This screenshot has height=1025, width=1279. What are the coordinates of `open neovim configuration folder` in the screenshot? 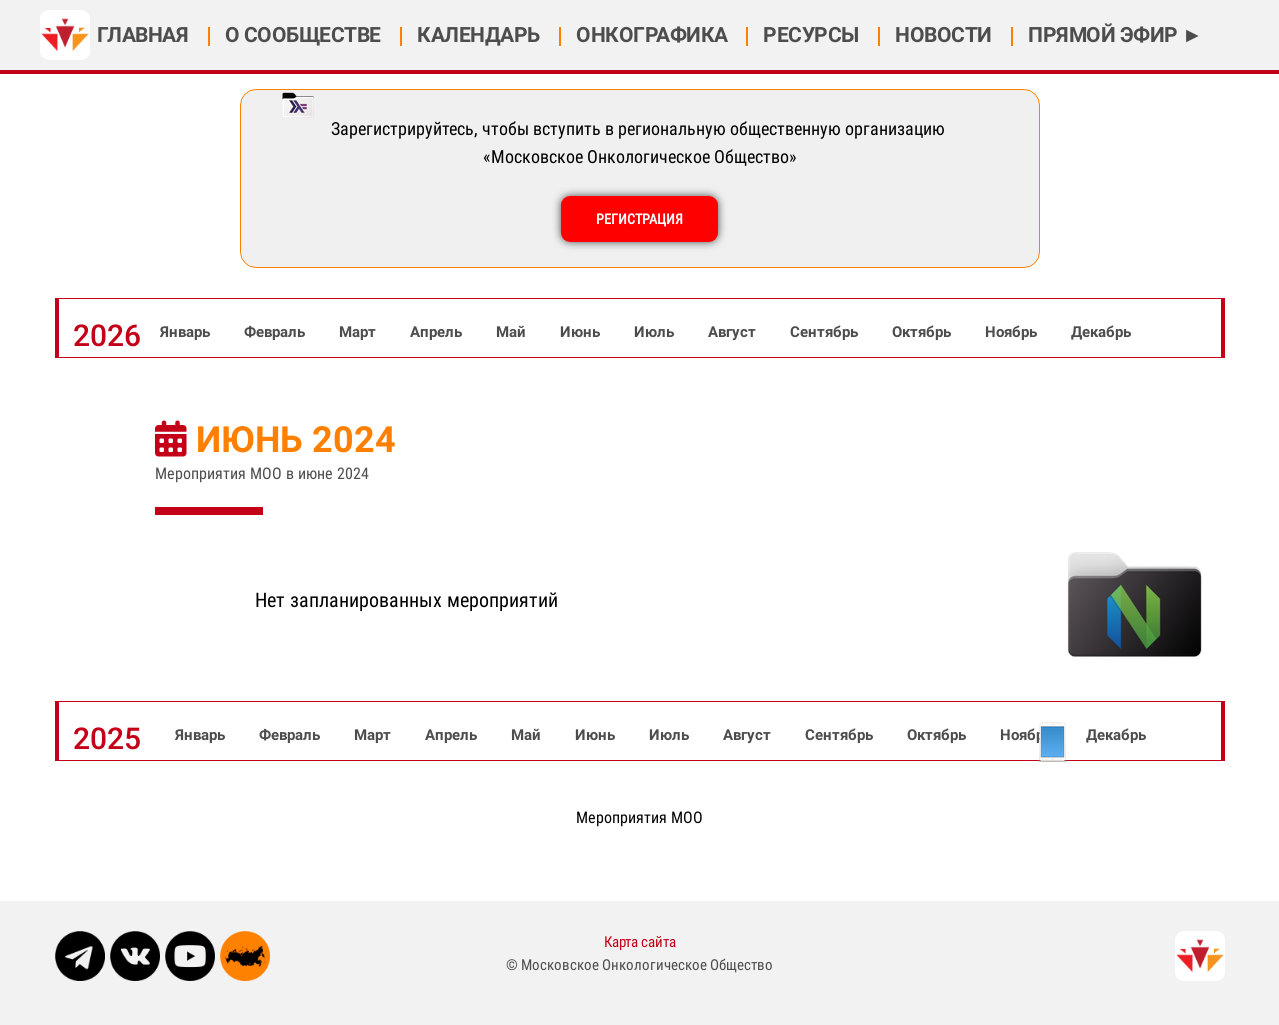 It's located at (1134, 608).